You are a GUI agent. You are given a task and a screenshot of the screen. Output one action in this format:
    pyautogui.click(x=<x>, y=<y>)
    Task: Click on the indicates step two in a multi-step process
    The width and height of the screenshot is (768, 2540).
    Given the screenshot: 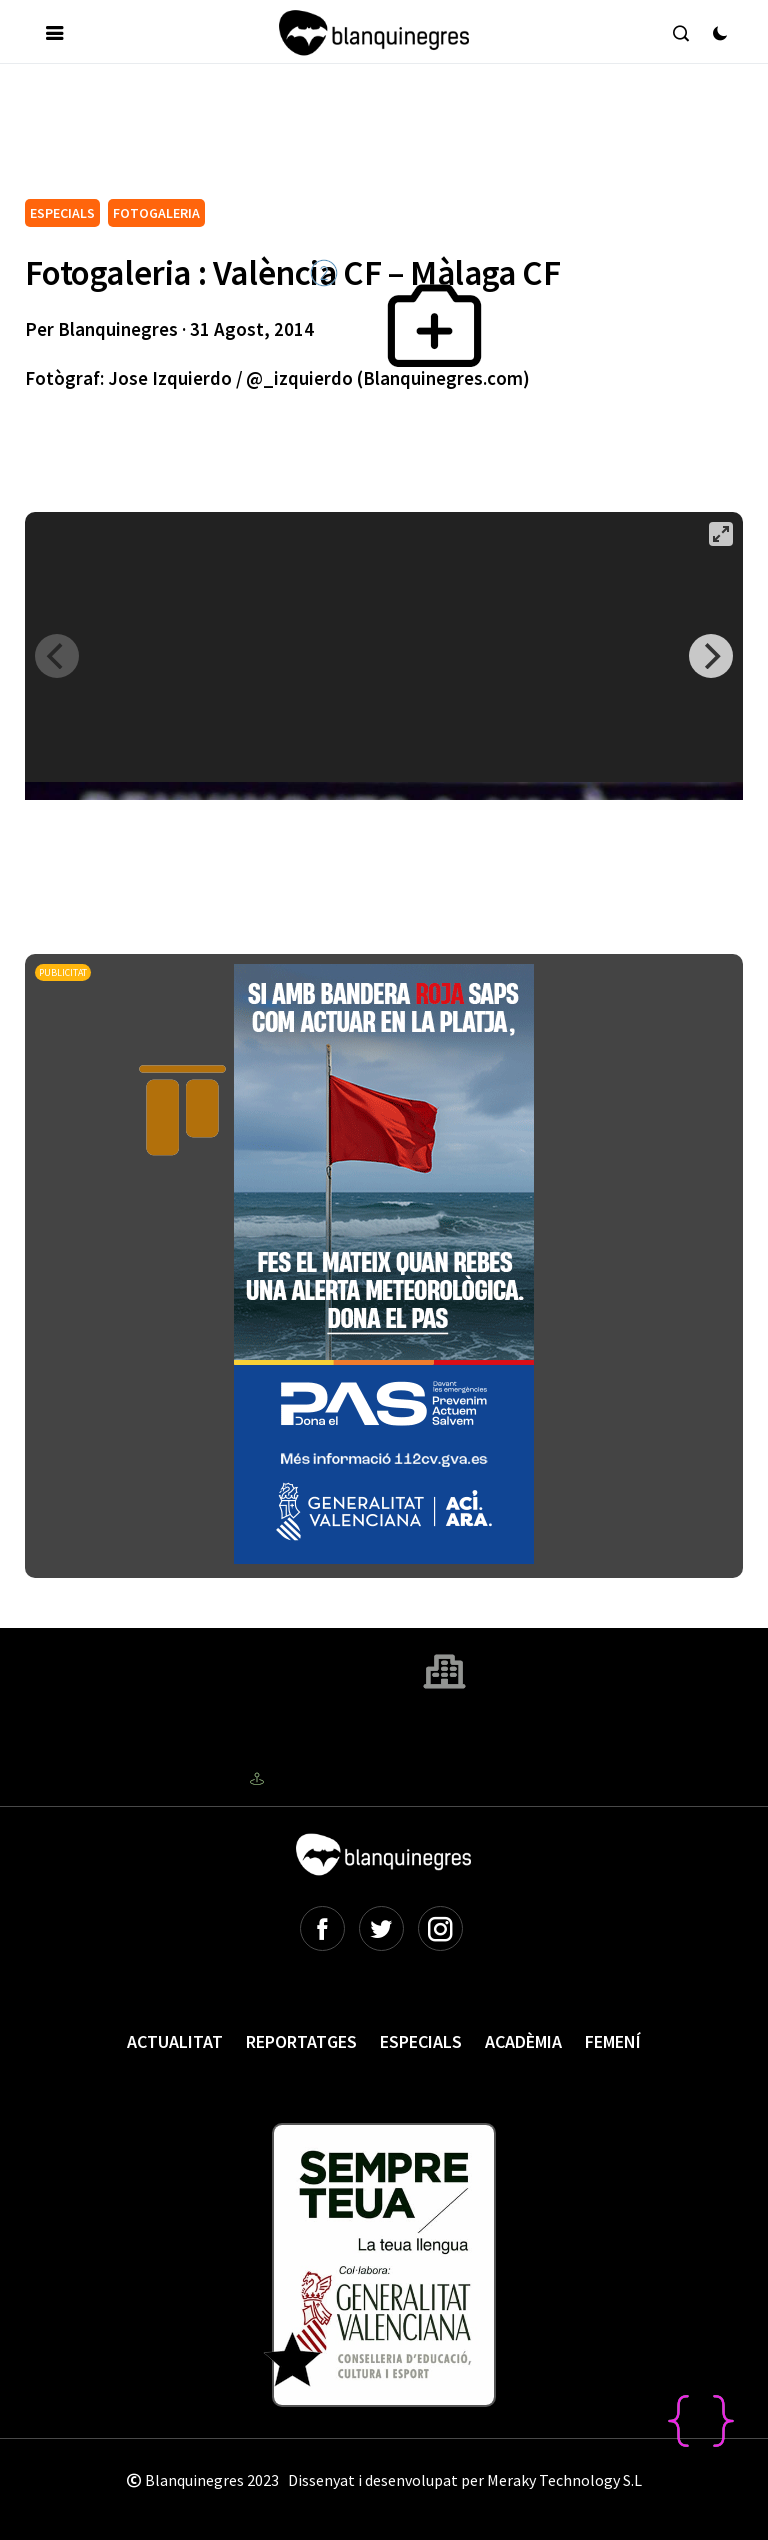 What is the action you would take?
    pyautogui.click(x=324, y=273)
    